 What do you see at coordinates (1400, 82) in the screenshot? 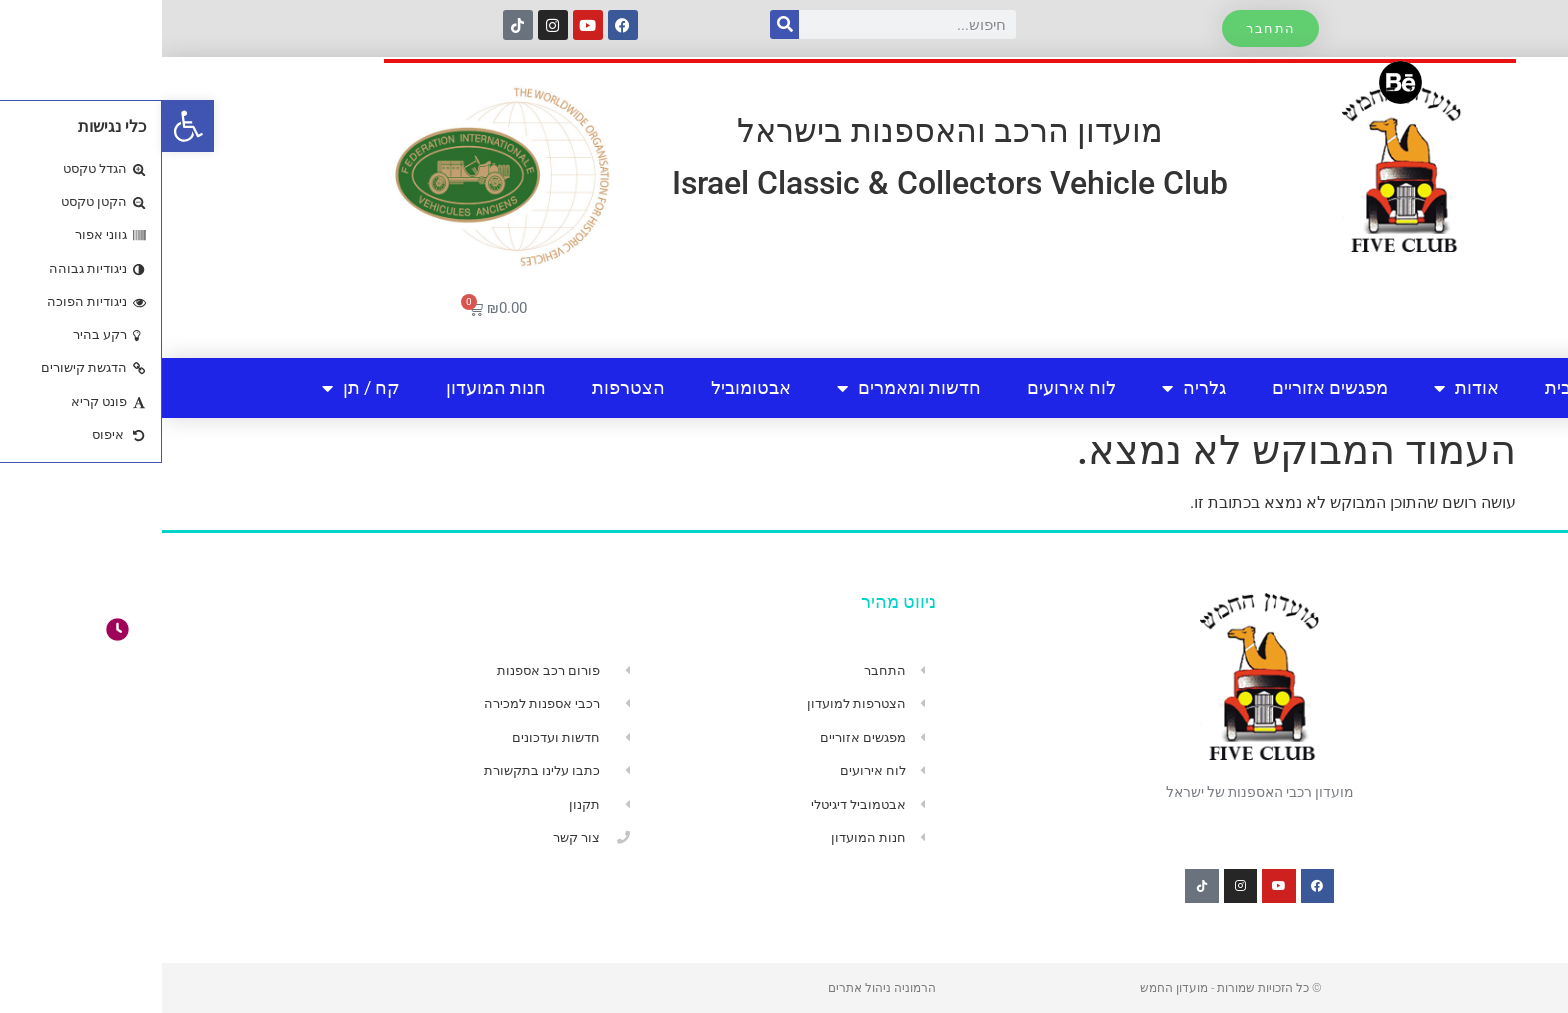
I see `visit Behance profile or portfolio` at bounding box center [1400, 82].